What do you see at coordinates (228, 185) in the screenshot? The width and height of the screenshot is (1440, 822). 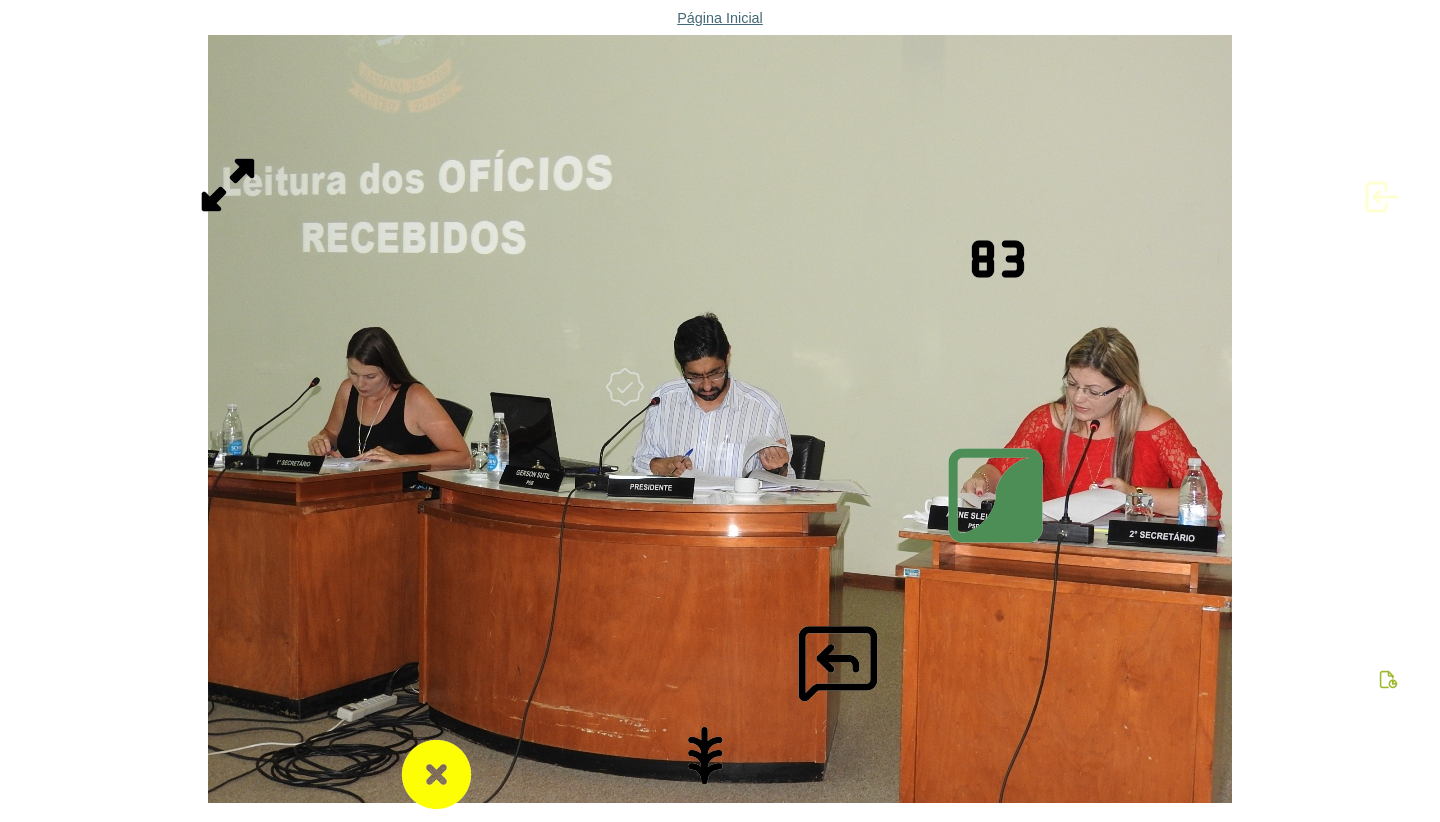 I see `expand to fullscreen mode` at bounding box center [228, 185].